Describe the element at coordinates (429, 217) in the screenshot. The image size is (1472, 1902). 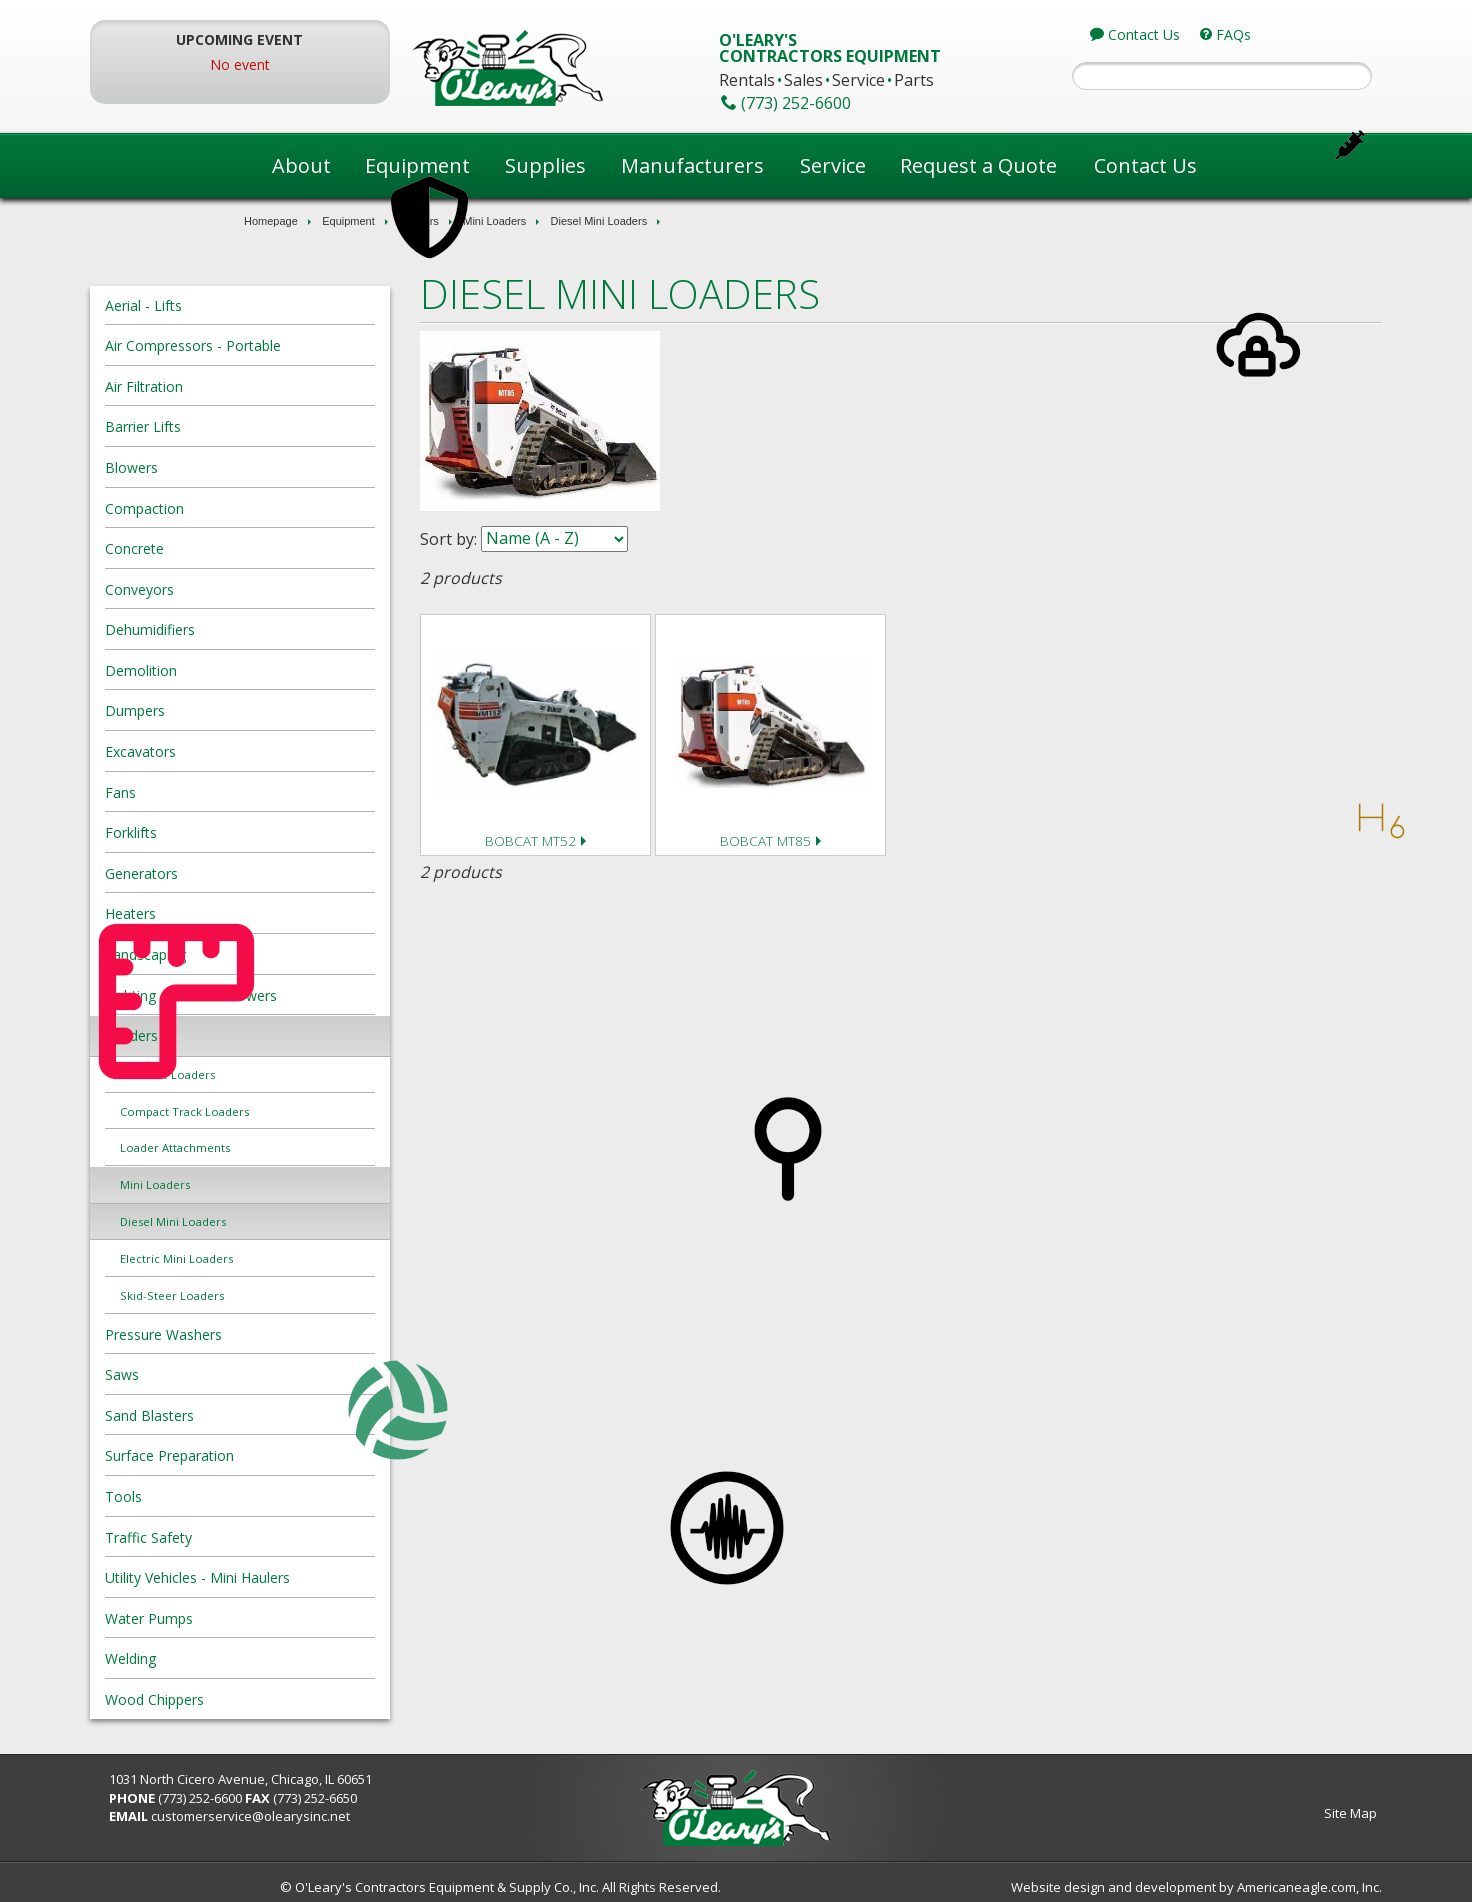
I see `access security or privacy settings` at that location.